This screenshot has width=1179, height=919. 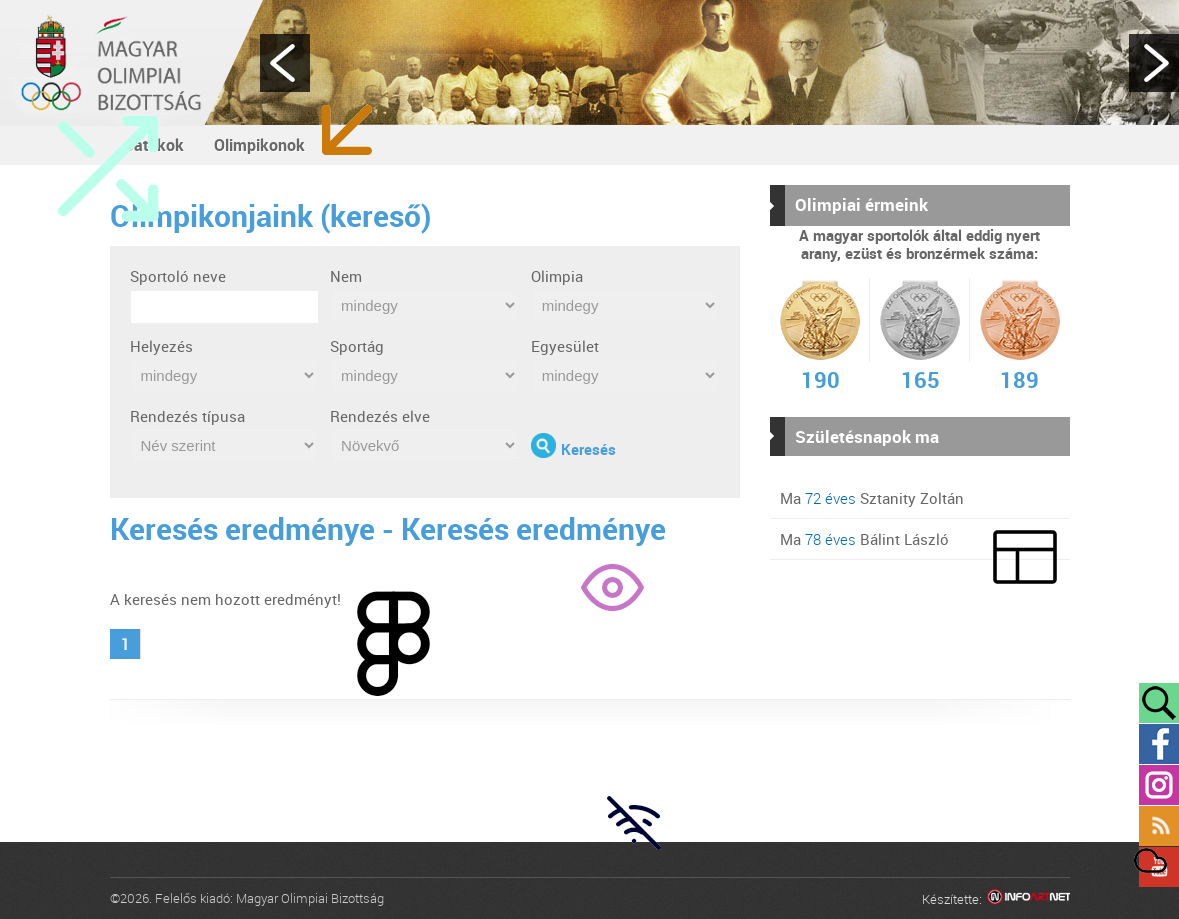 What do you see at coordinates (1025, 557) in the screenshot?
I see `change page layout options` at bounding box center [1025, 557].